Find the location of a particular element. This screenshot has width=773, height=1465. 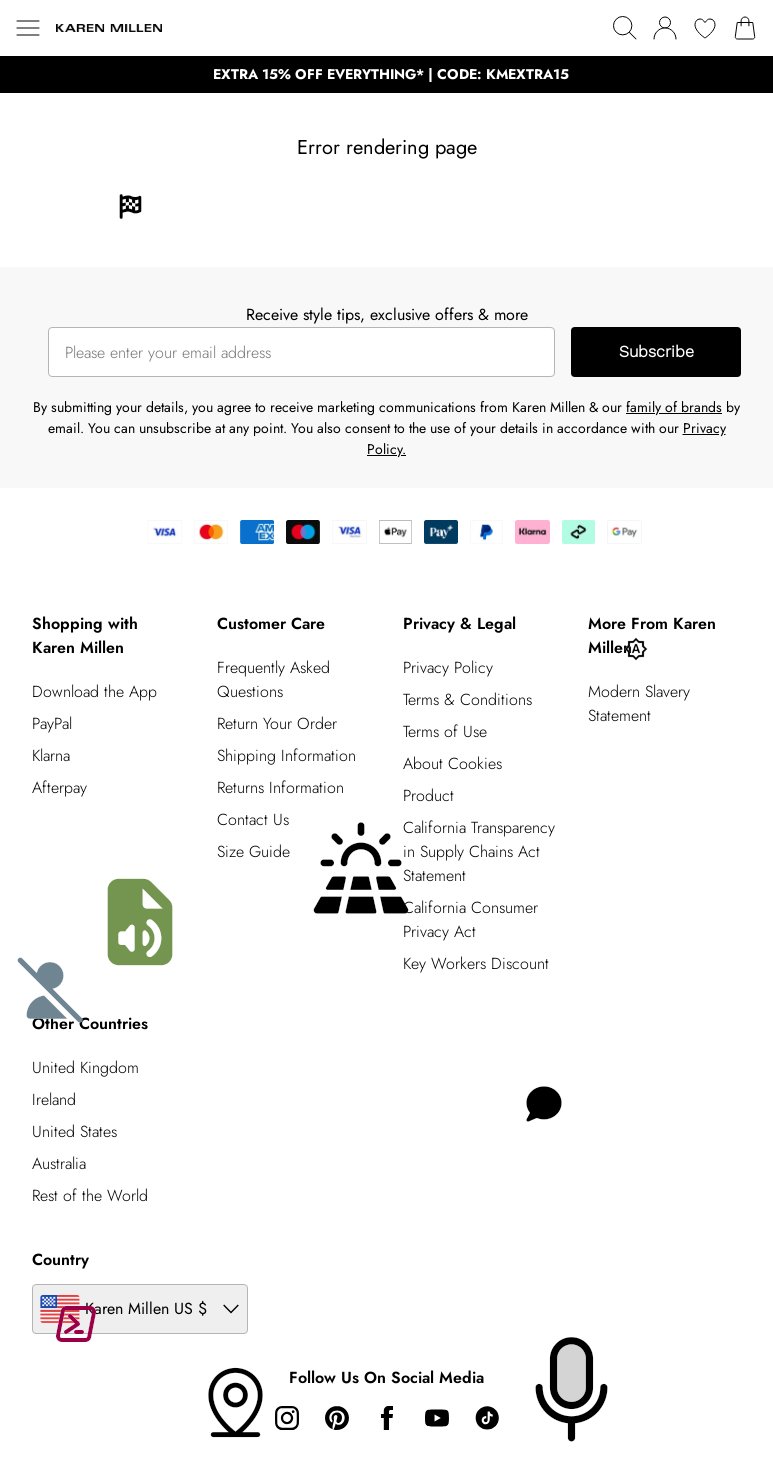

view location on map is located at coordinates (235, 1402).